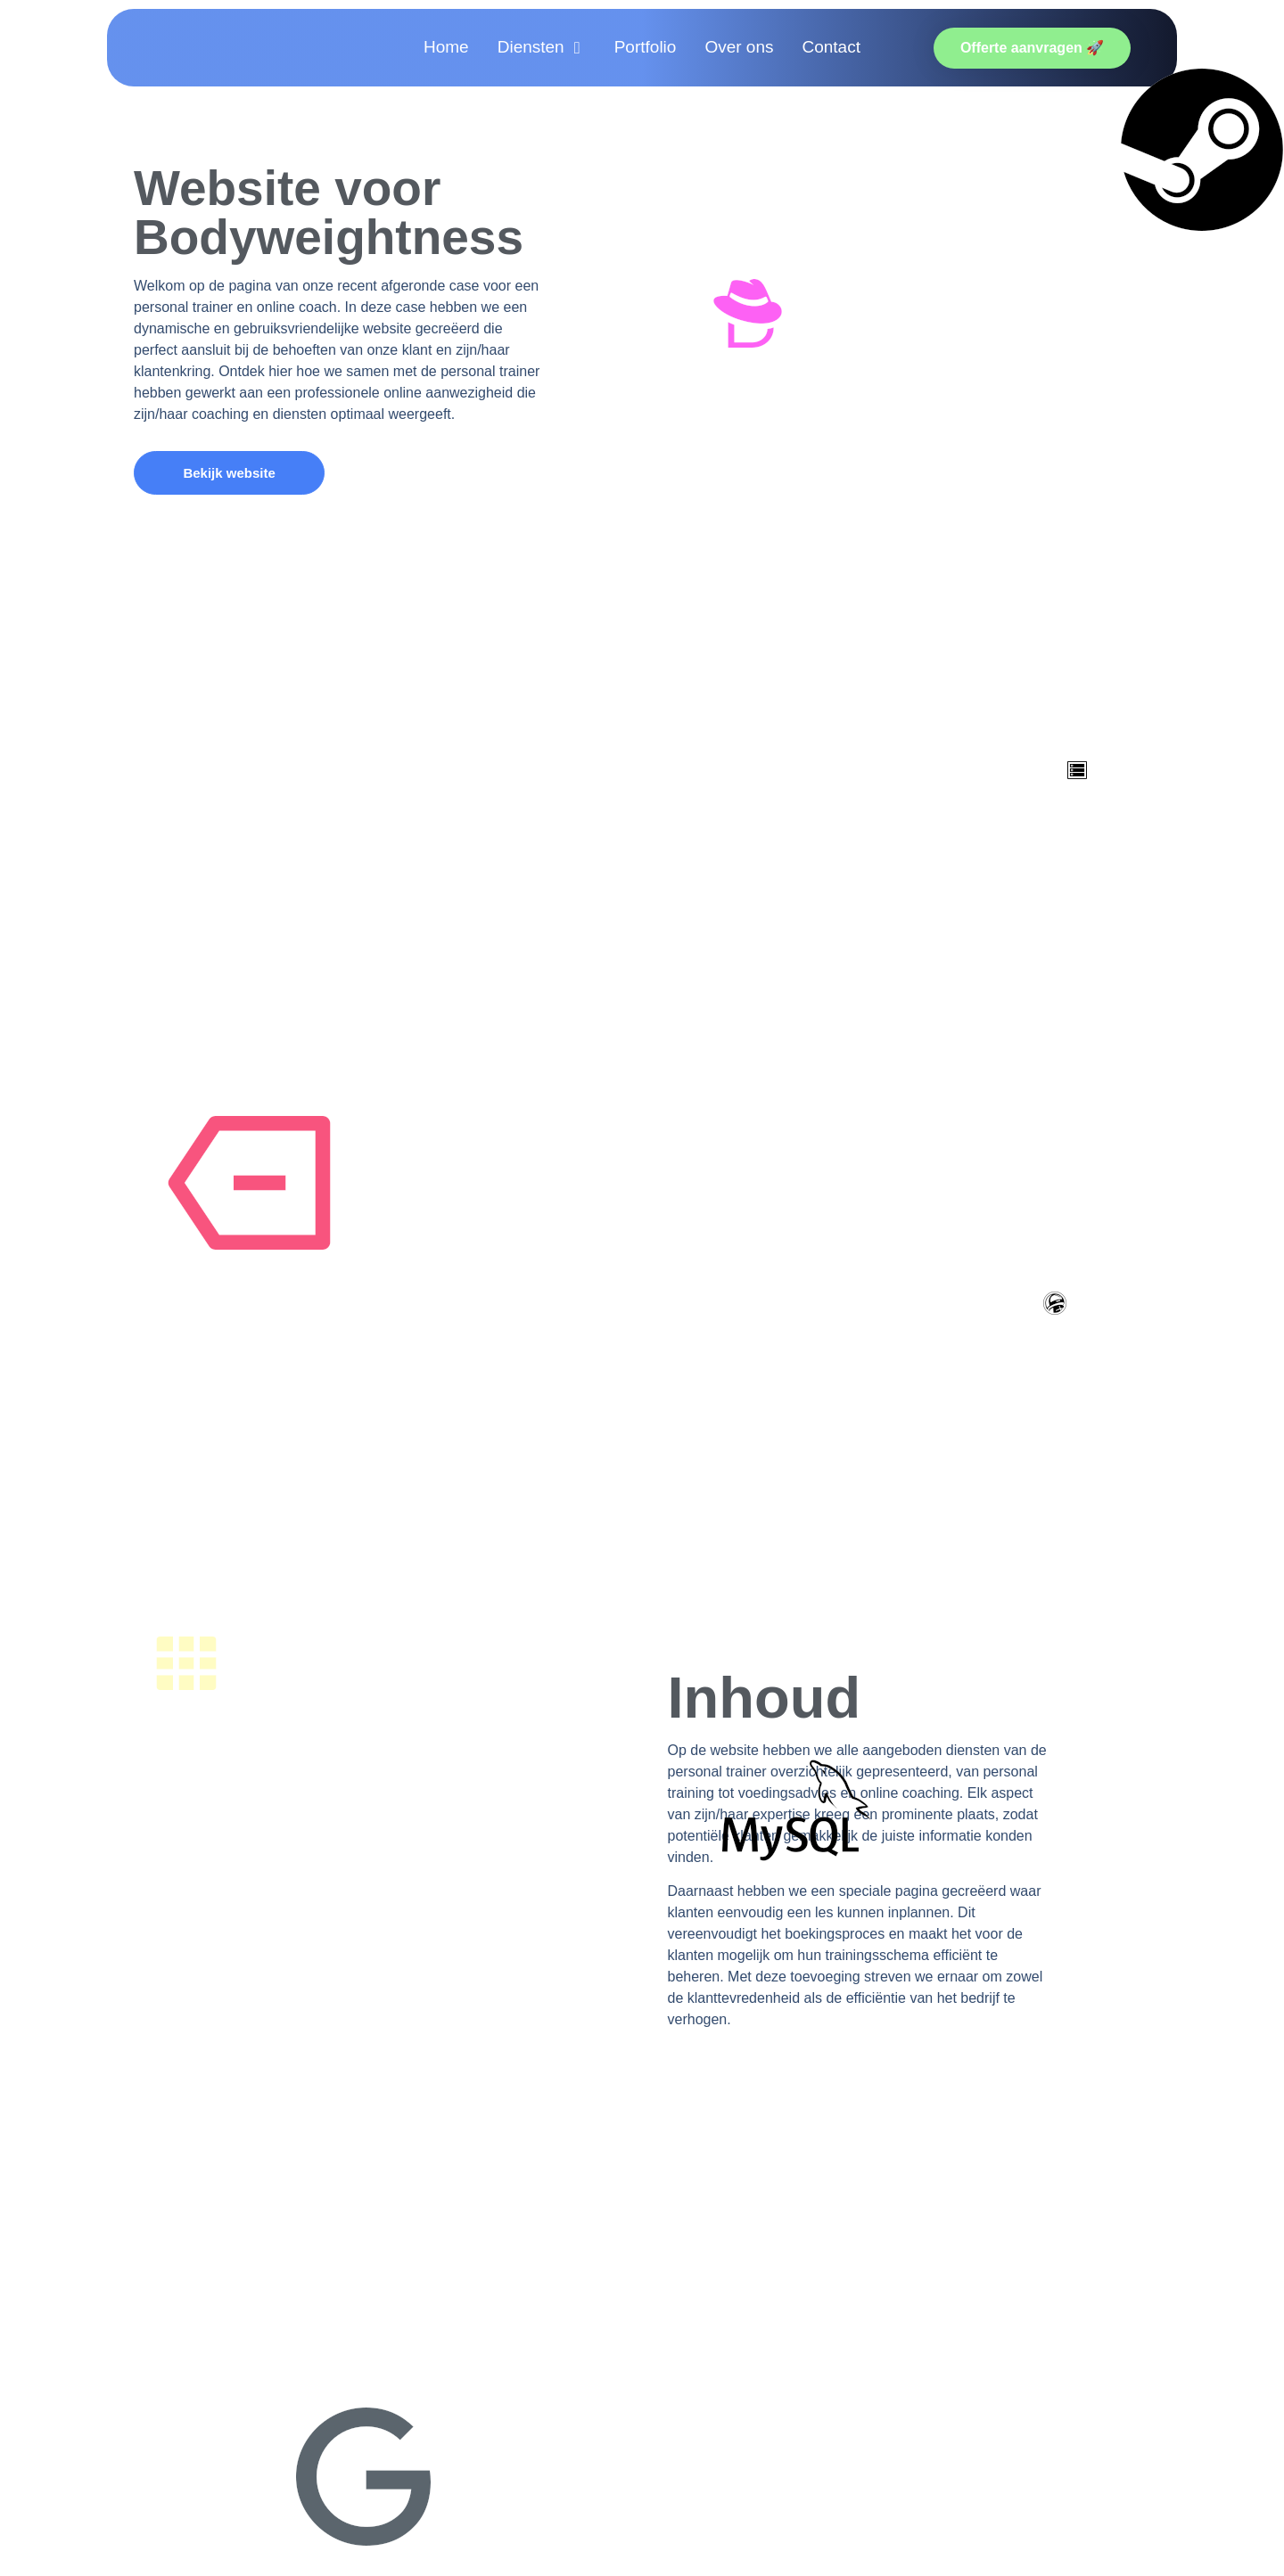  What do you see at coordinates (796, 1810) in the screenshot?
I see `MySQL database service or connection` at bounding box center [796, 1810].